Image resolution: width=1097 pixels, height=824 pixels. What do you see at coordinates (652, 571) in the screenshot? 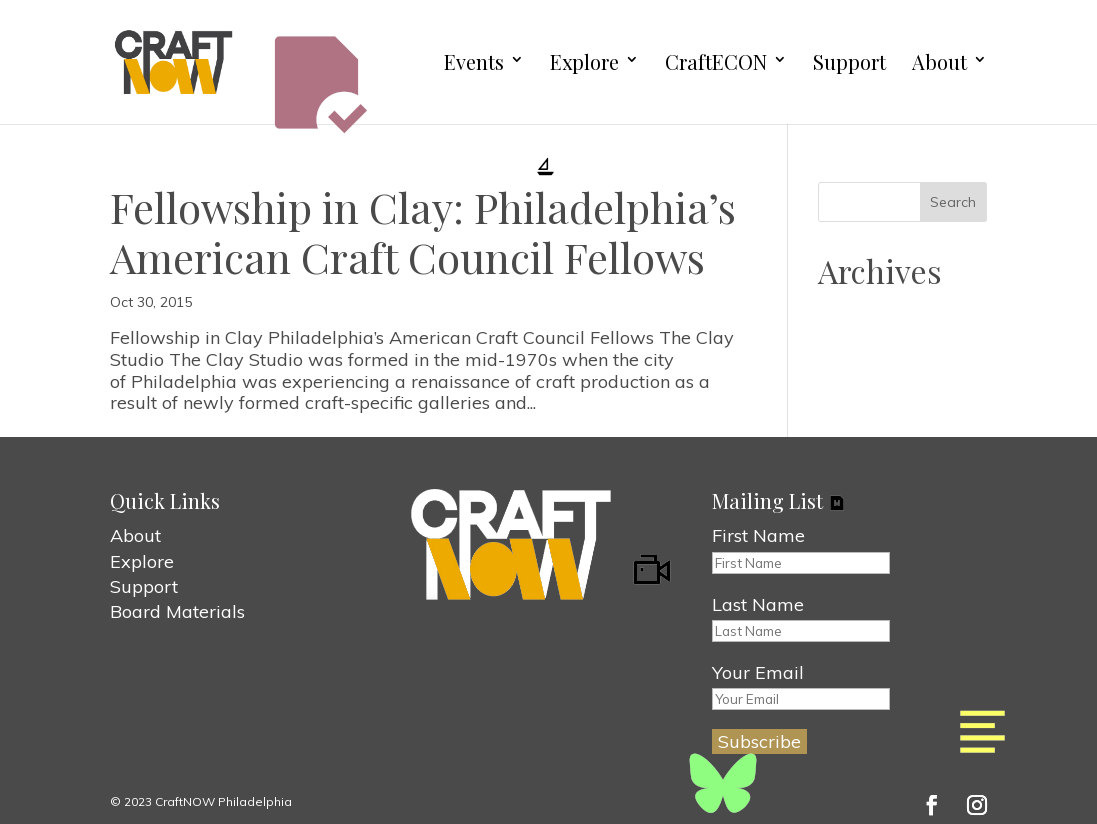
I see `start recording a video` at bounding box center [652, 571].